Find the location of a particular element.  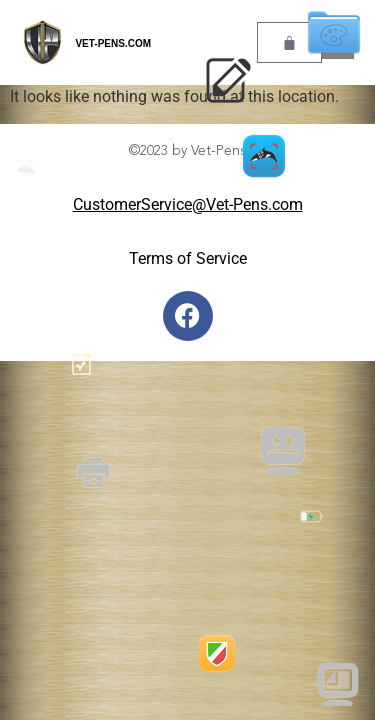

indicates a print job is in progress is located at coordinates (93, 473).